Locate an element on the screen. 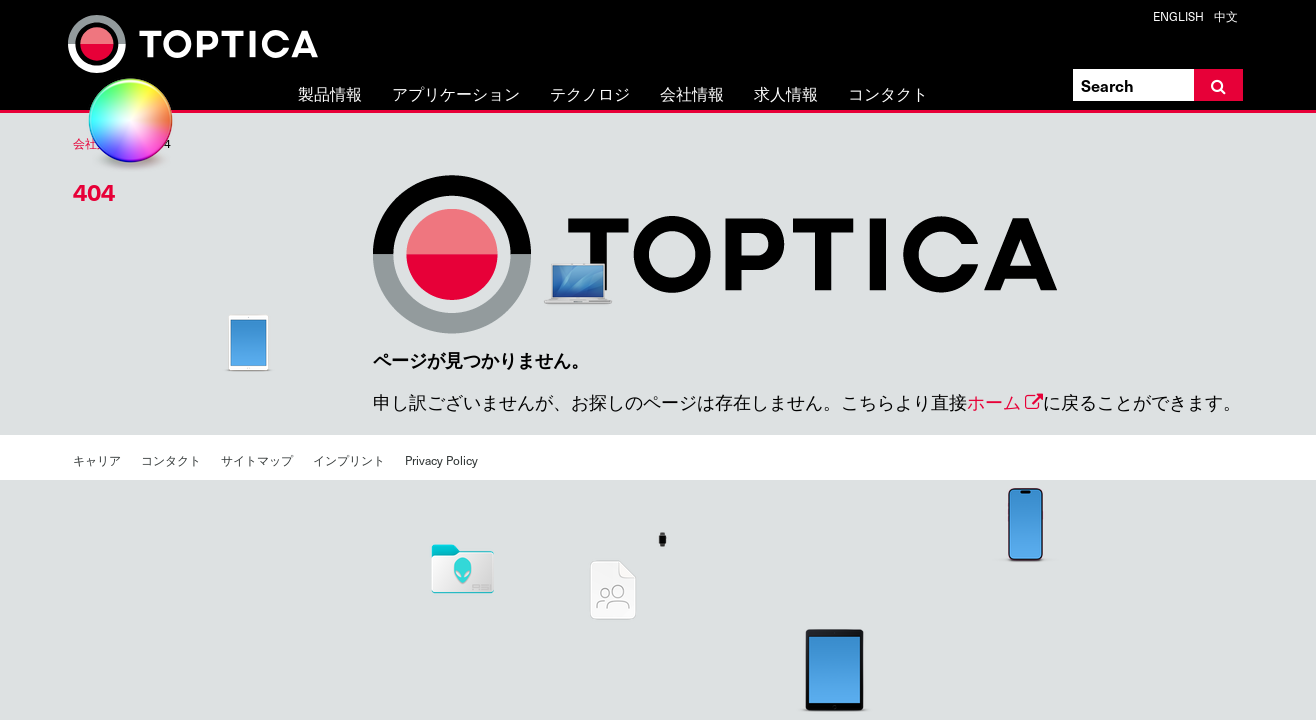 This screenshot has width=1316, height=720. iPad Air 2 device icon is located at coordinates (834, 669).